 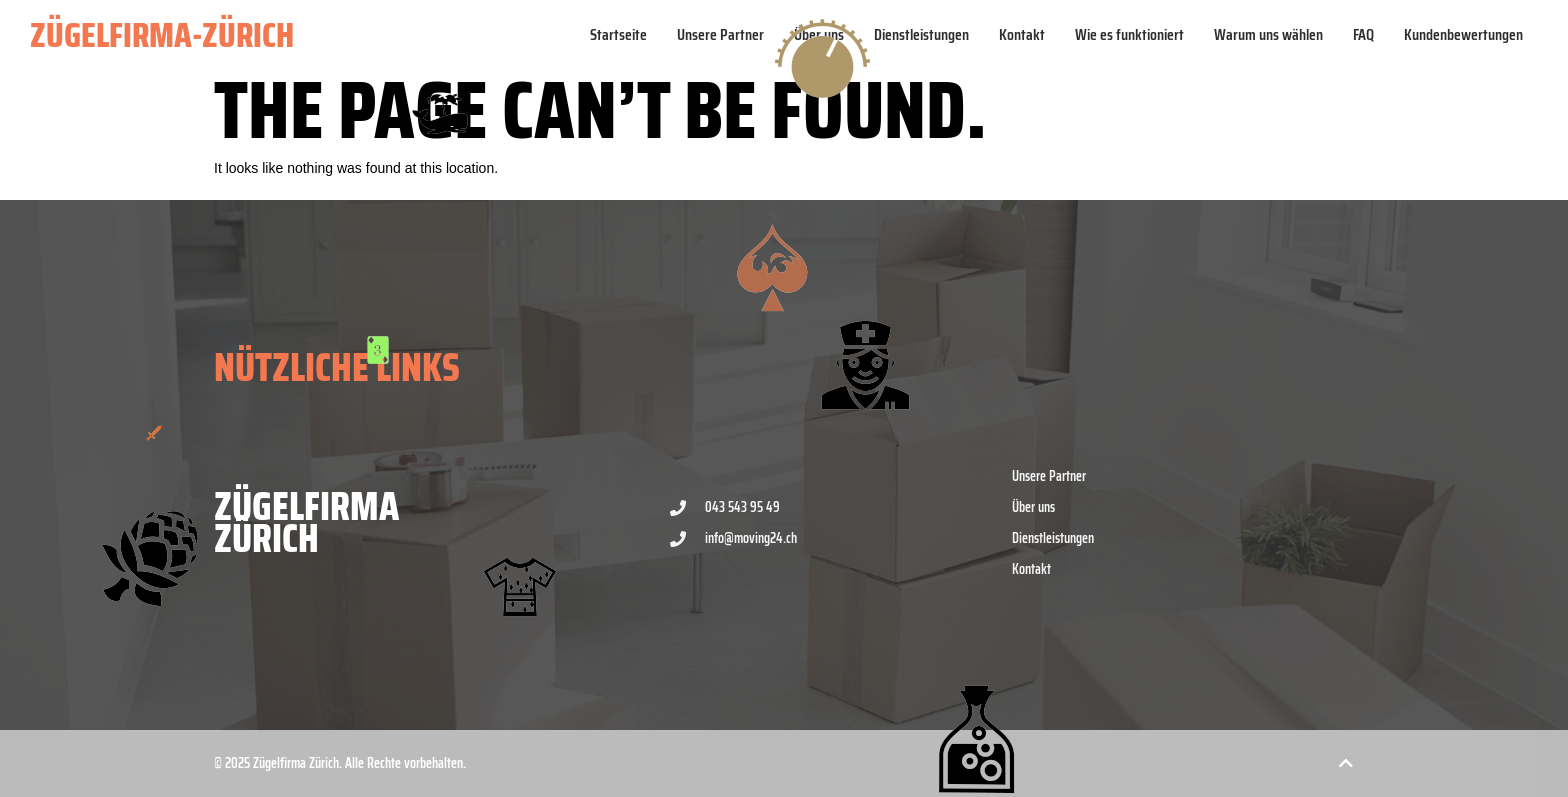 What do you see at coordinates (378, 350) in the screenshot?
I see `three of diamonds playing card` at bounding box center [378, 350].